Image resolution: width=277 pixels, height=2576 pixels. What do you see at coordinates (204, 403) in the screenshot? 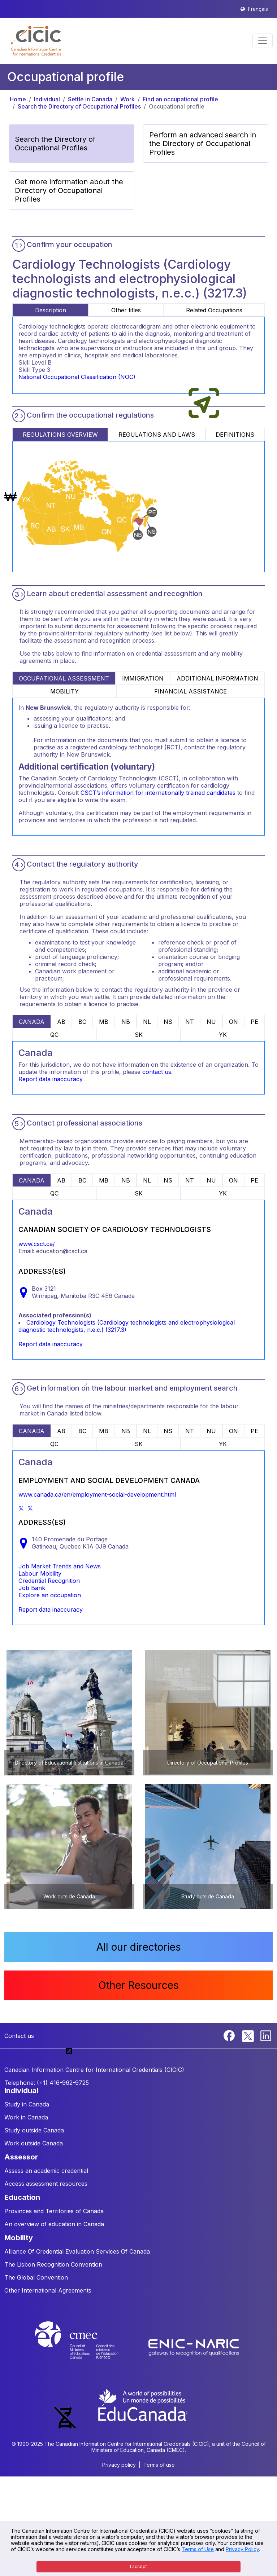
I see `scan to detect current location` at bounding box center [204, 403].